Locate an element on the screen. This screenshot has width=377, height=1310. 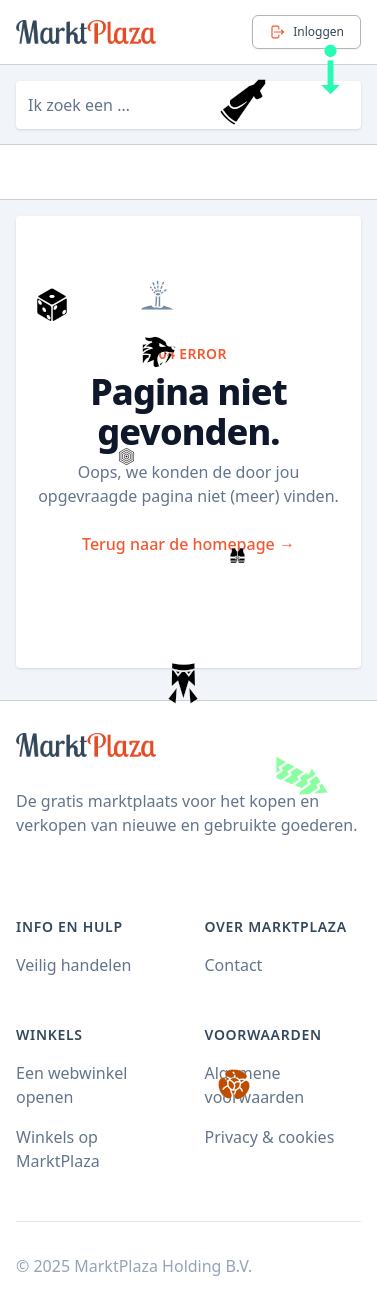
select saber-toothed cat character or avatar is located at coordinates (159, 352).